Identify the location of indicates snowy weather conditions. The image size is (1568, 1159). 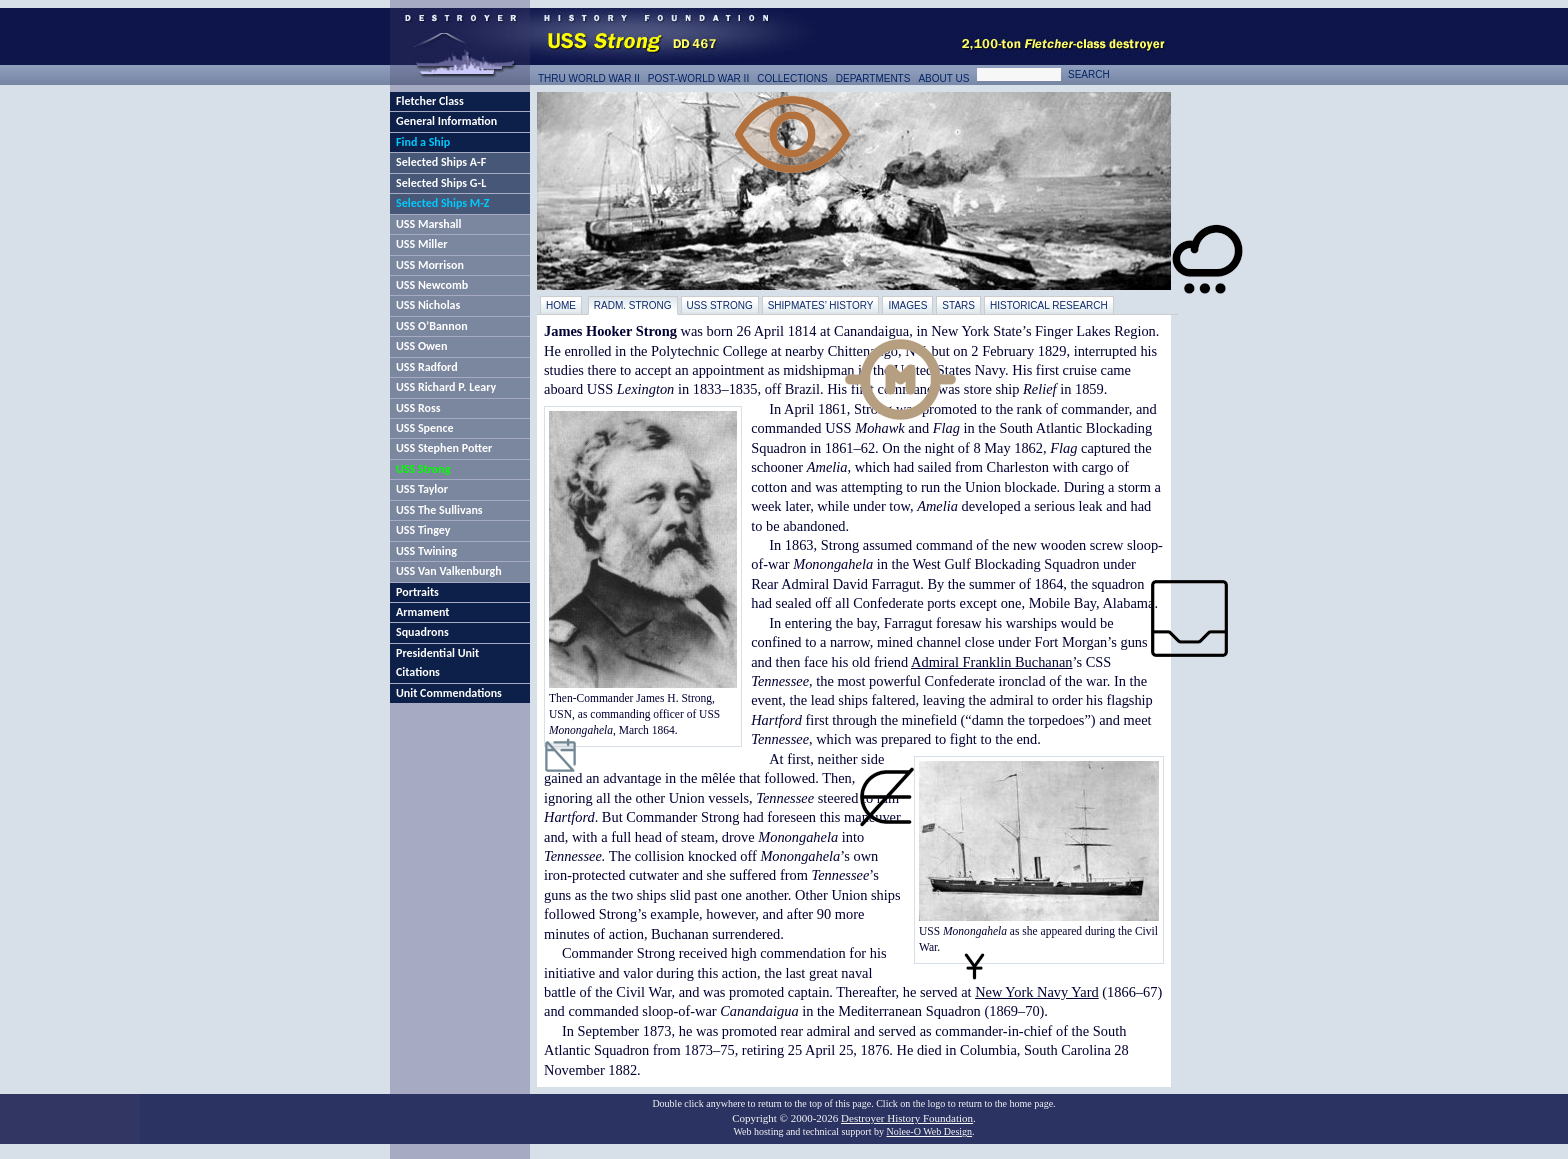
(1207, 262).